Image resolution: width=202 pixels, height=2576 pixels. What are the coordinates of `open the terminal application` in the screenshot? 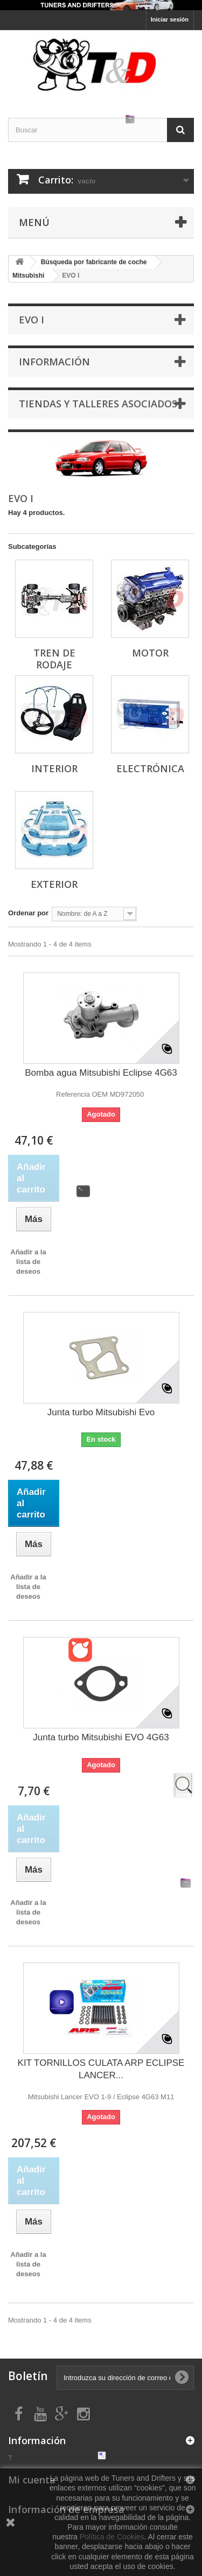 It's located at (83, 1191).